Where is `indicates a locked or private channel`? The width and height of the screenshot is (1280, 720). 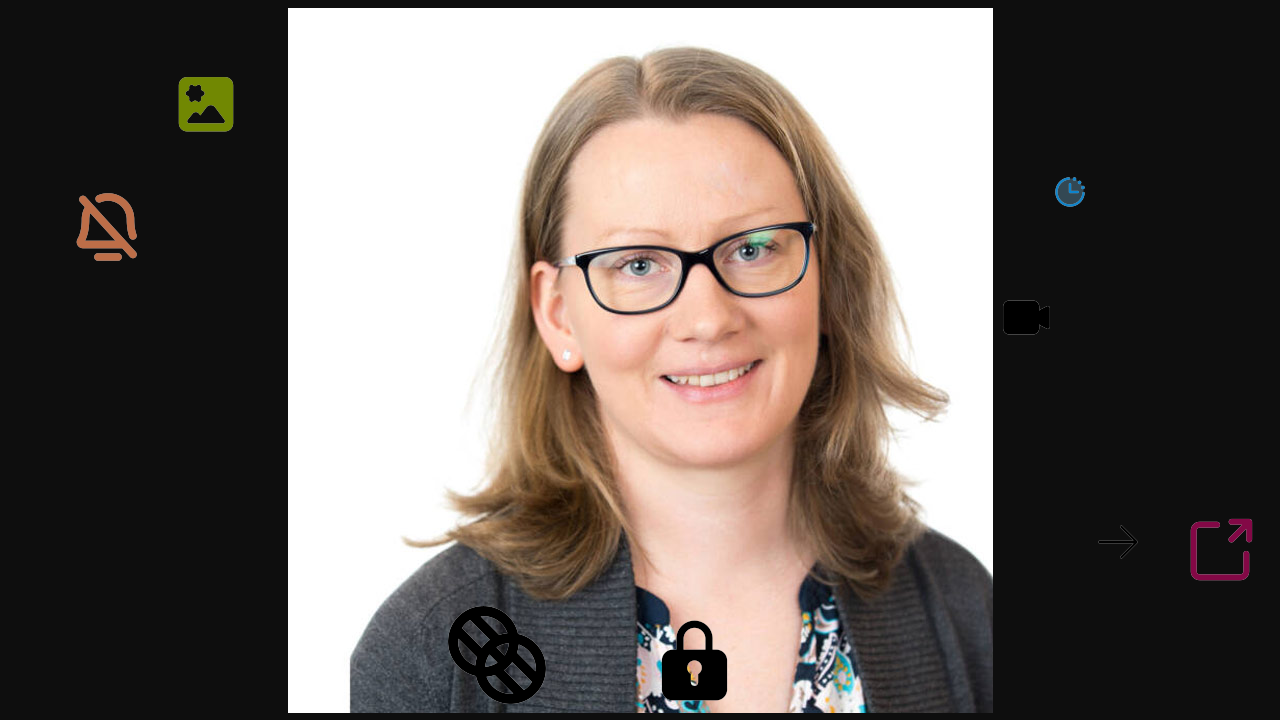 indicates a locked or private channel is located at coordinates (694, 660).